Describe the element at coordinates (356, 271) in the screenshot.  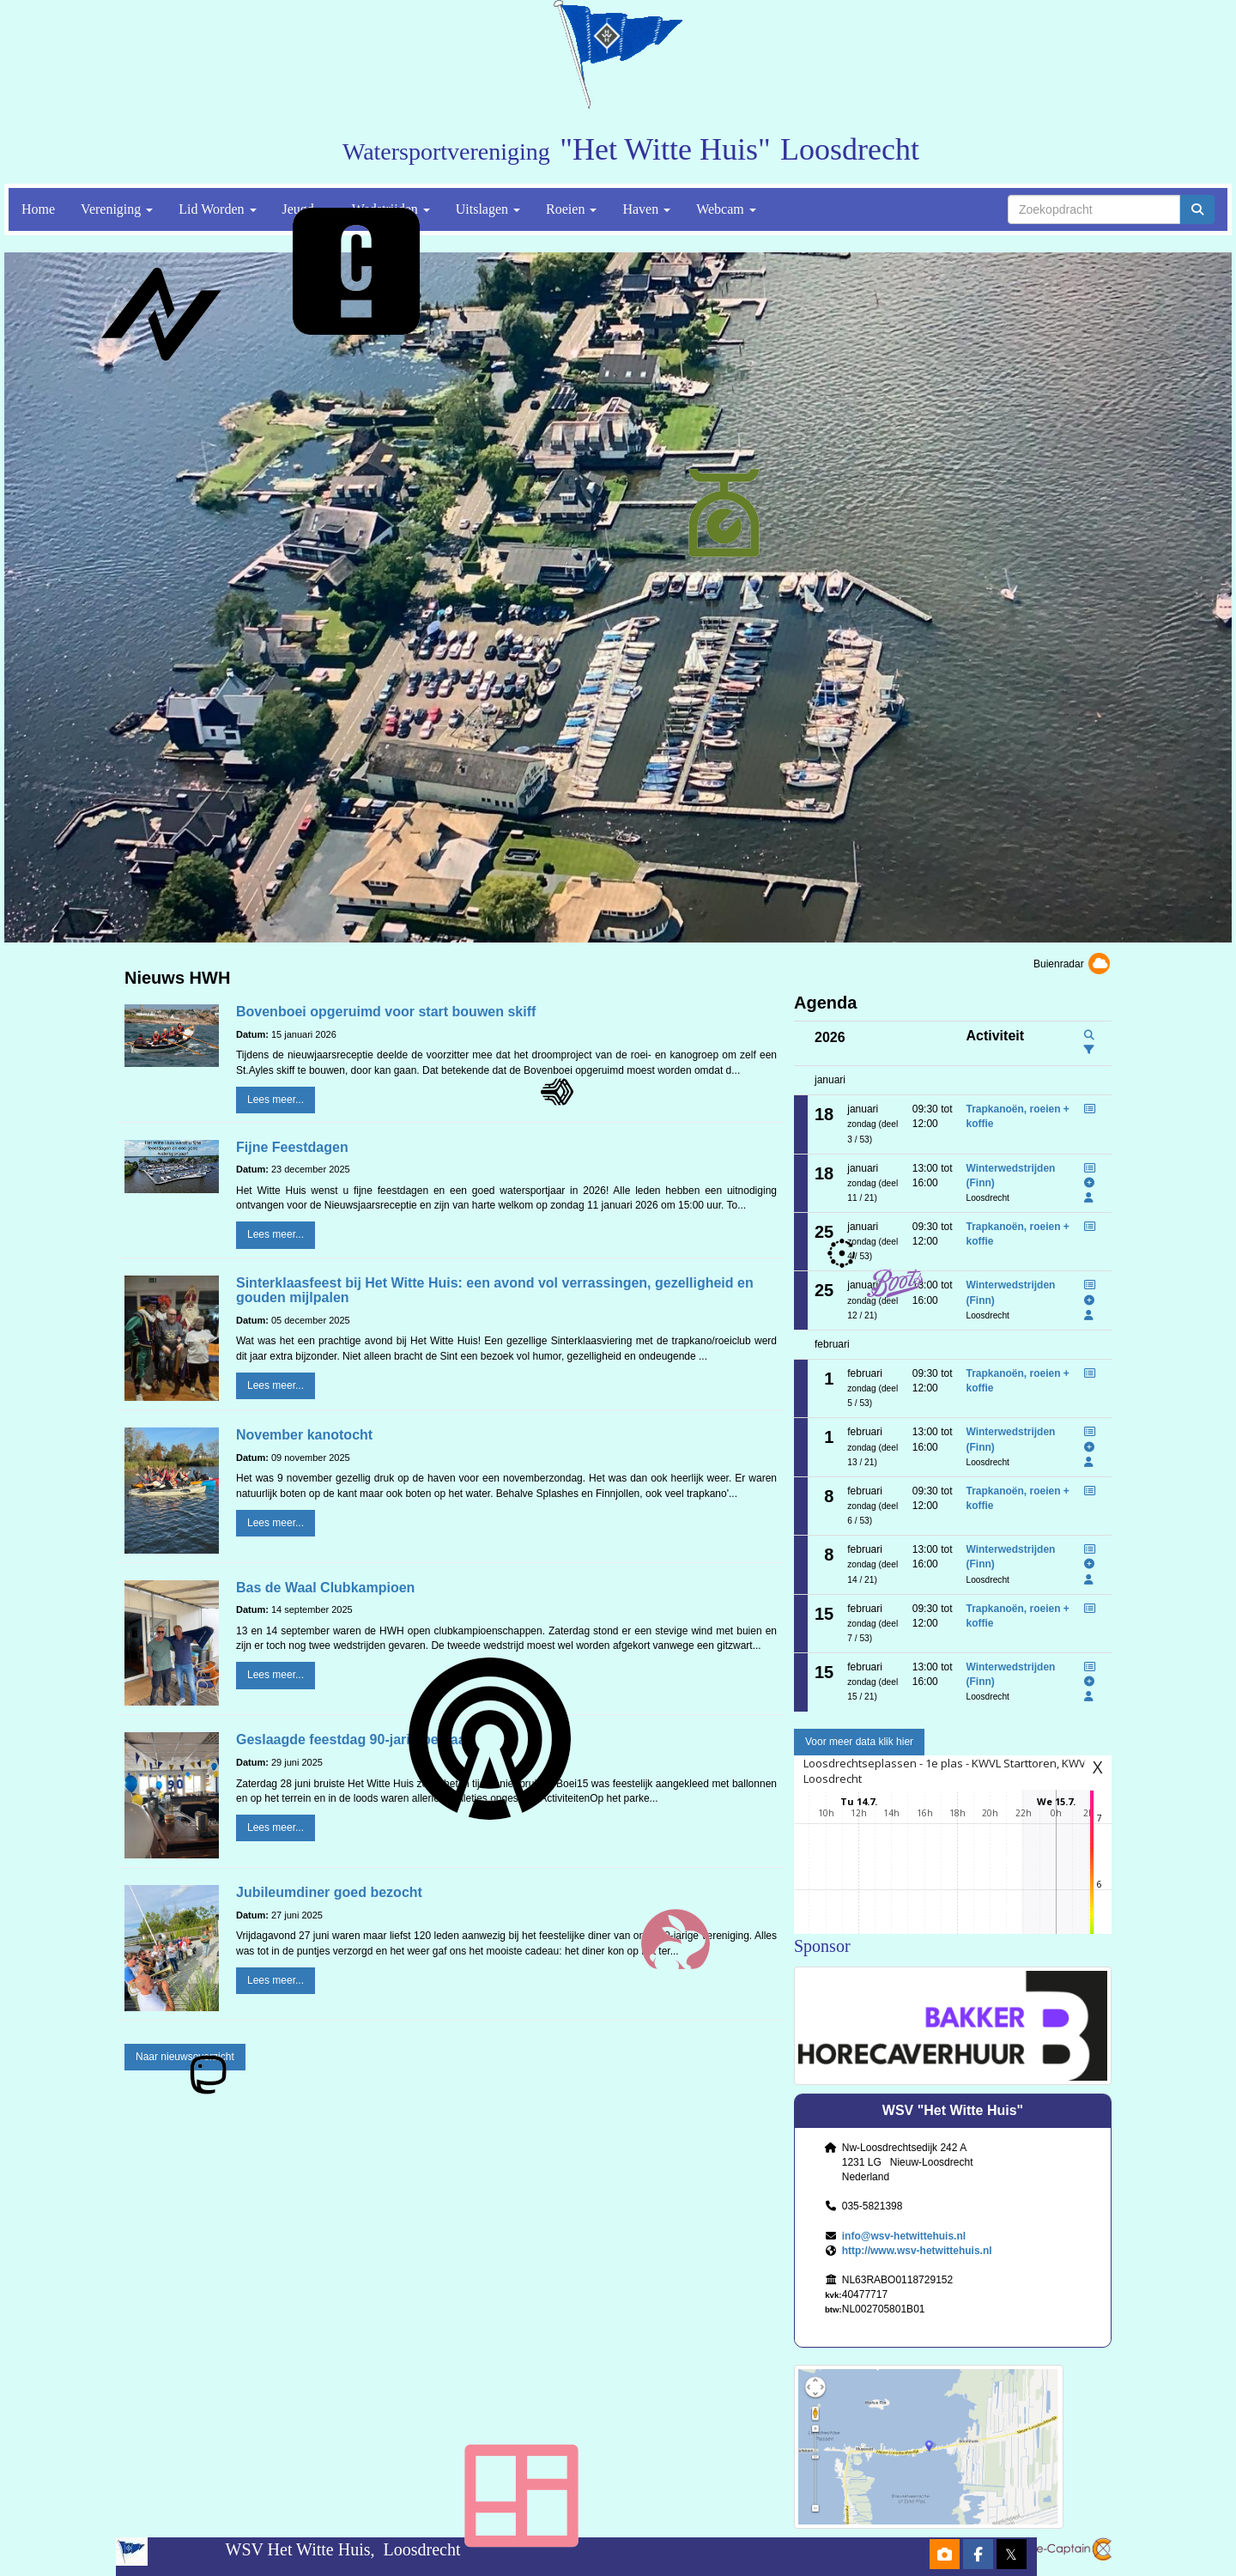
I see `camunda platform logo` at that location.